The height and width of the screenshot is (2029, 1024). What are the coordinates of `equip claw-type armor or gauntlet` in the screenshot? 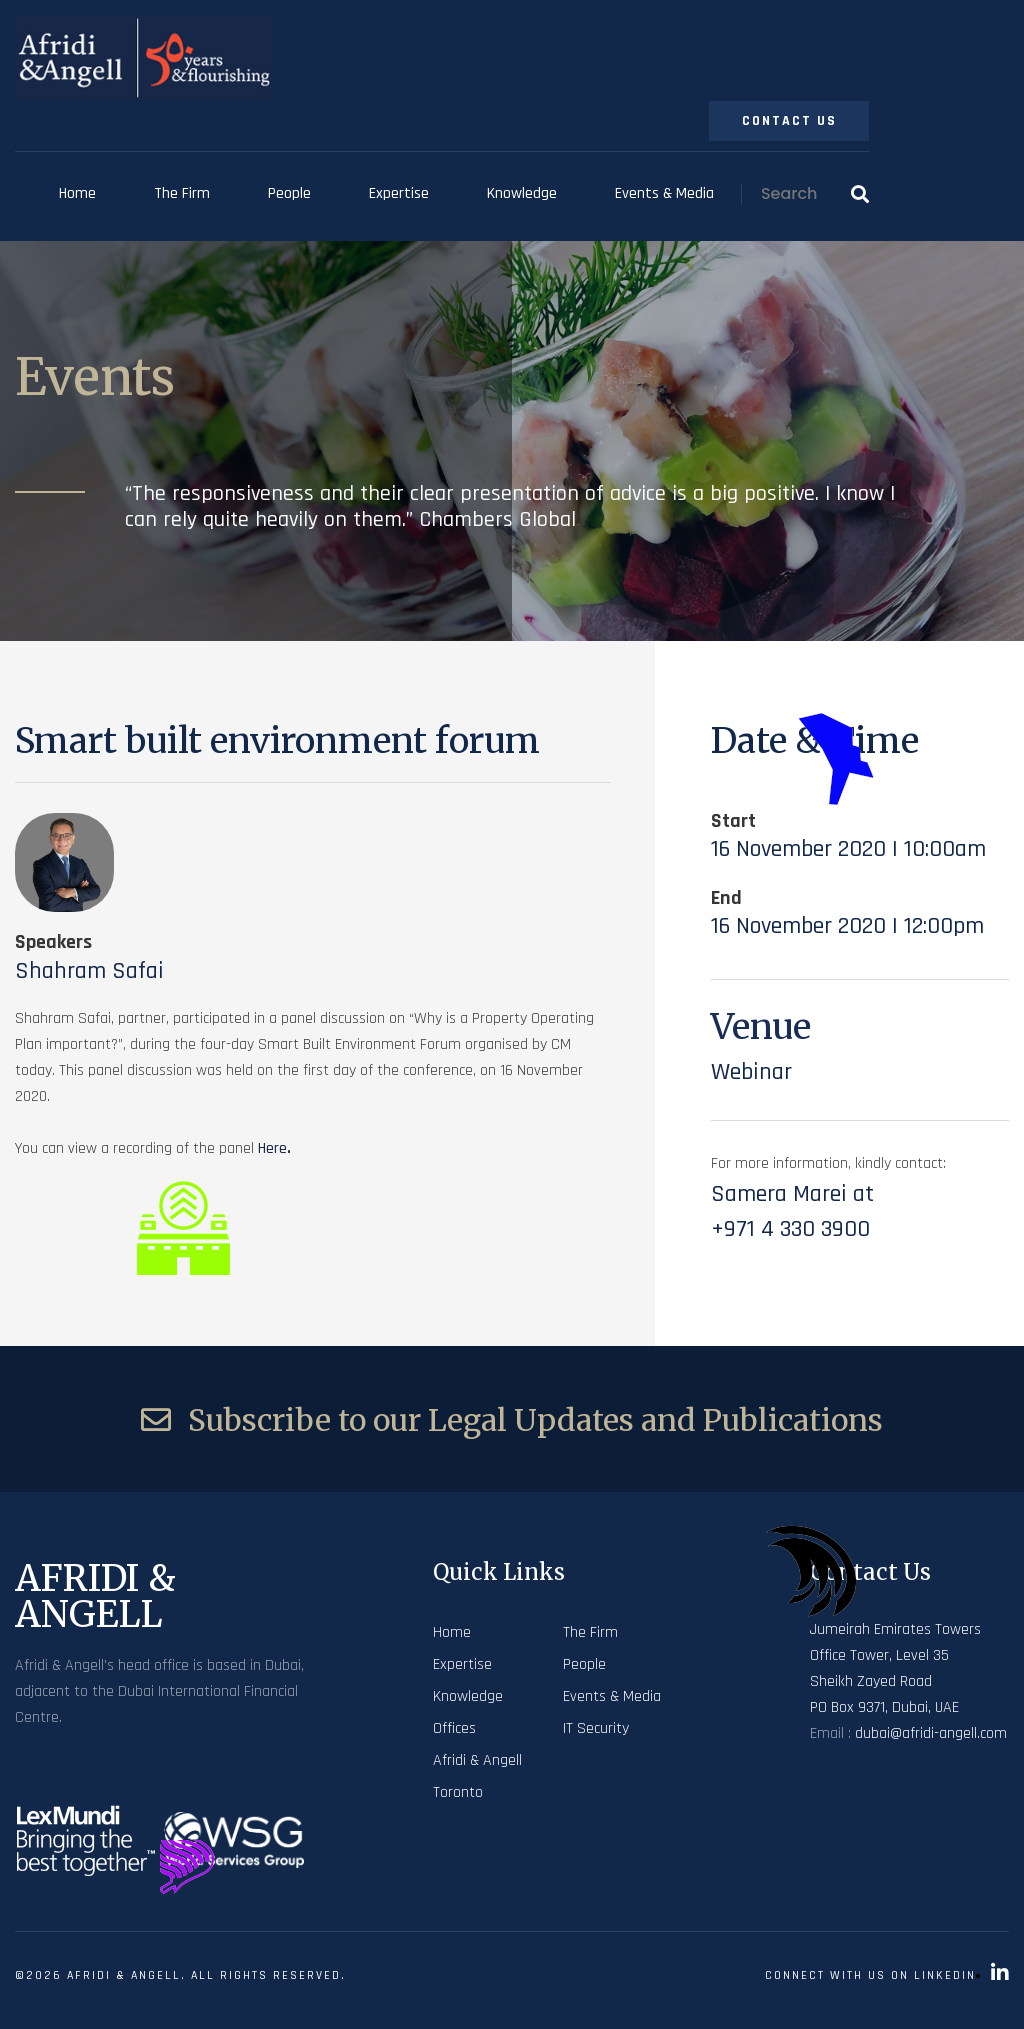 It's located at (811, 1571).